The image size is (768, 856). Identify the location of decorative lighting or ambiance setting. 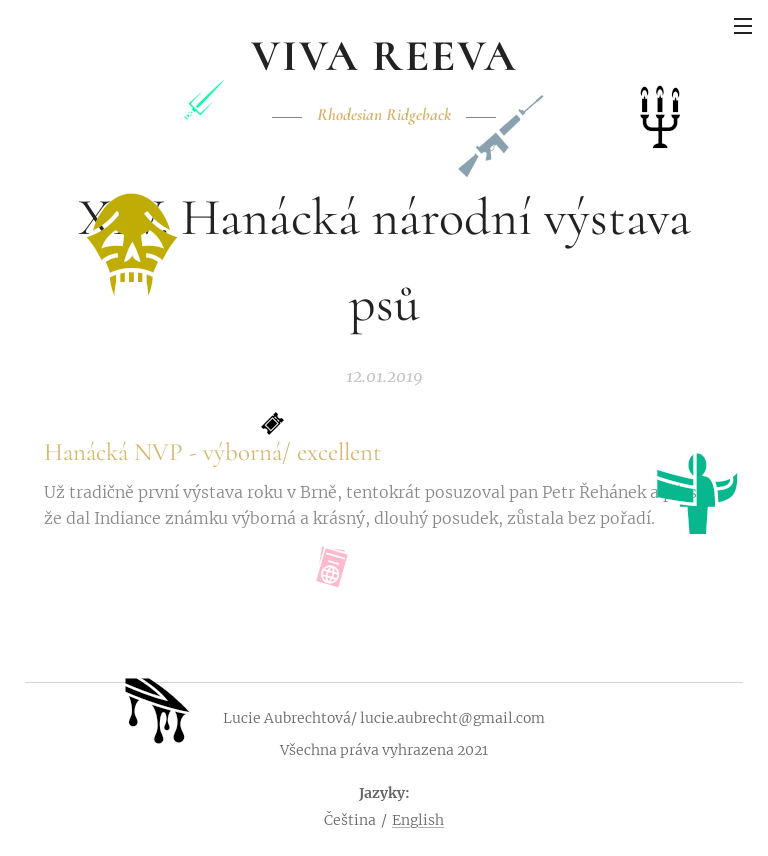
(660, 117).